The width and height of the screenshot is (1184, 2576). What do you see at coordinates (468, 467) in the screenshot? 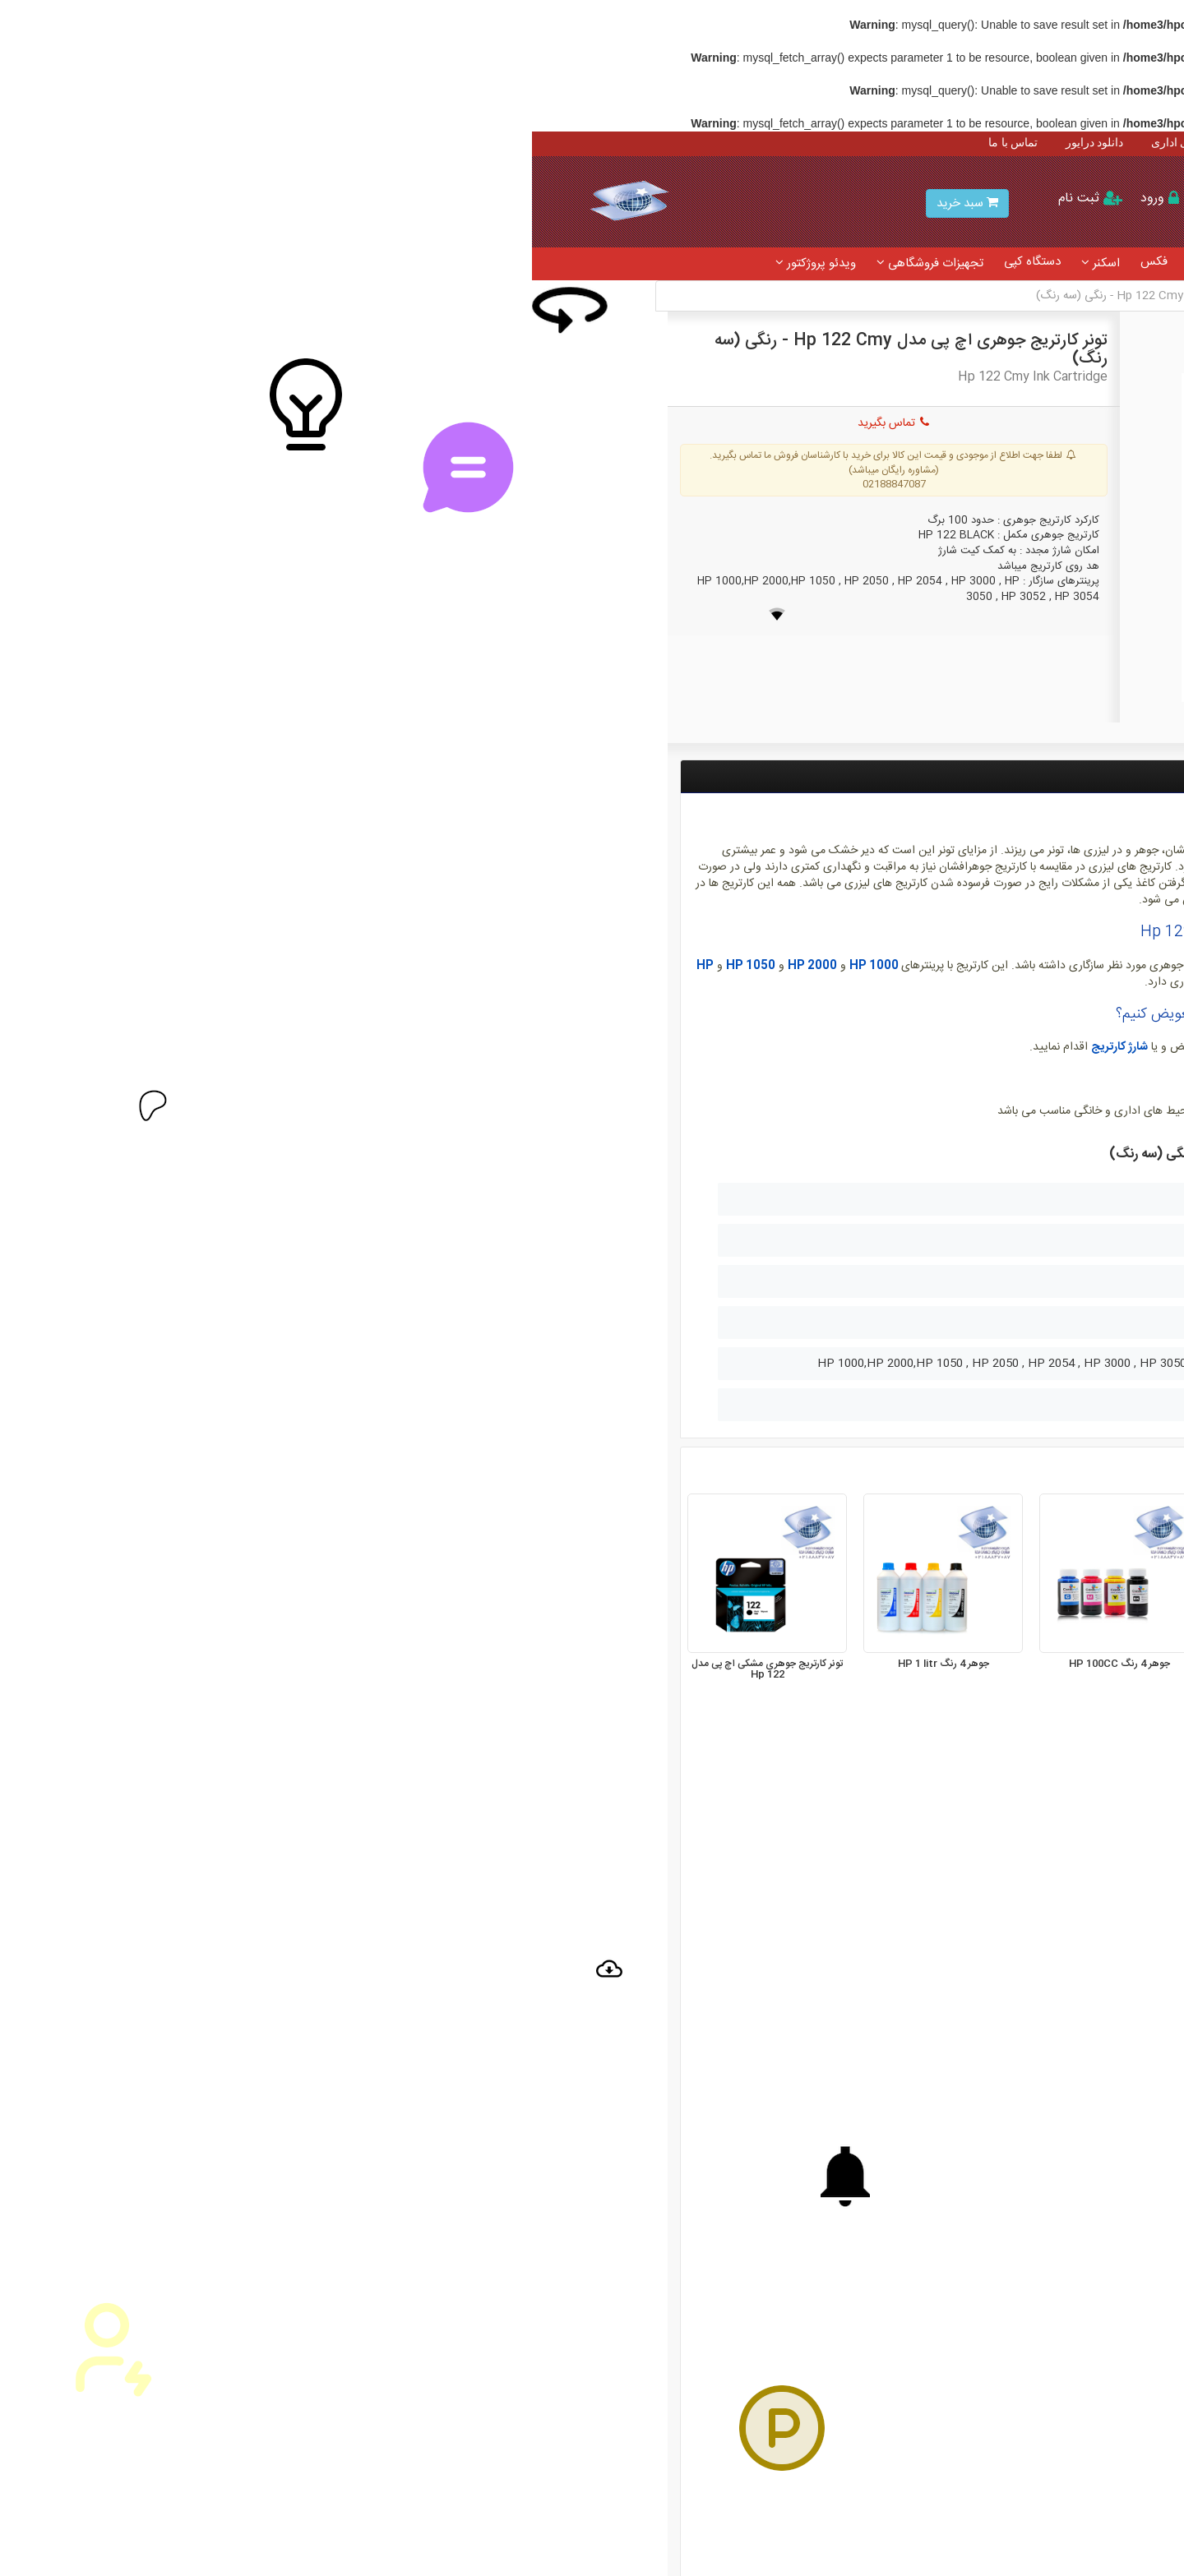
I see `open chat or messaging` at bounding box center [468, 467].